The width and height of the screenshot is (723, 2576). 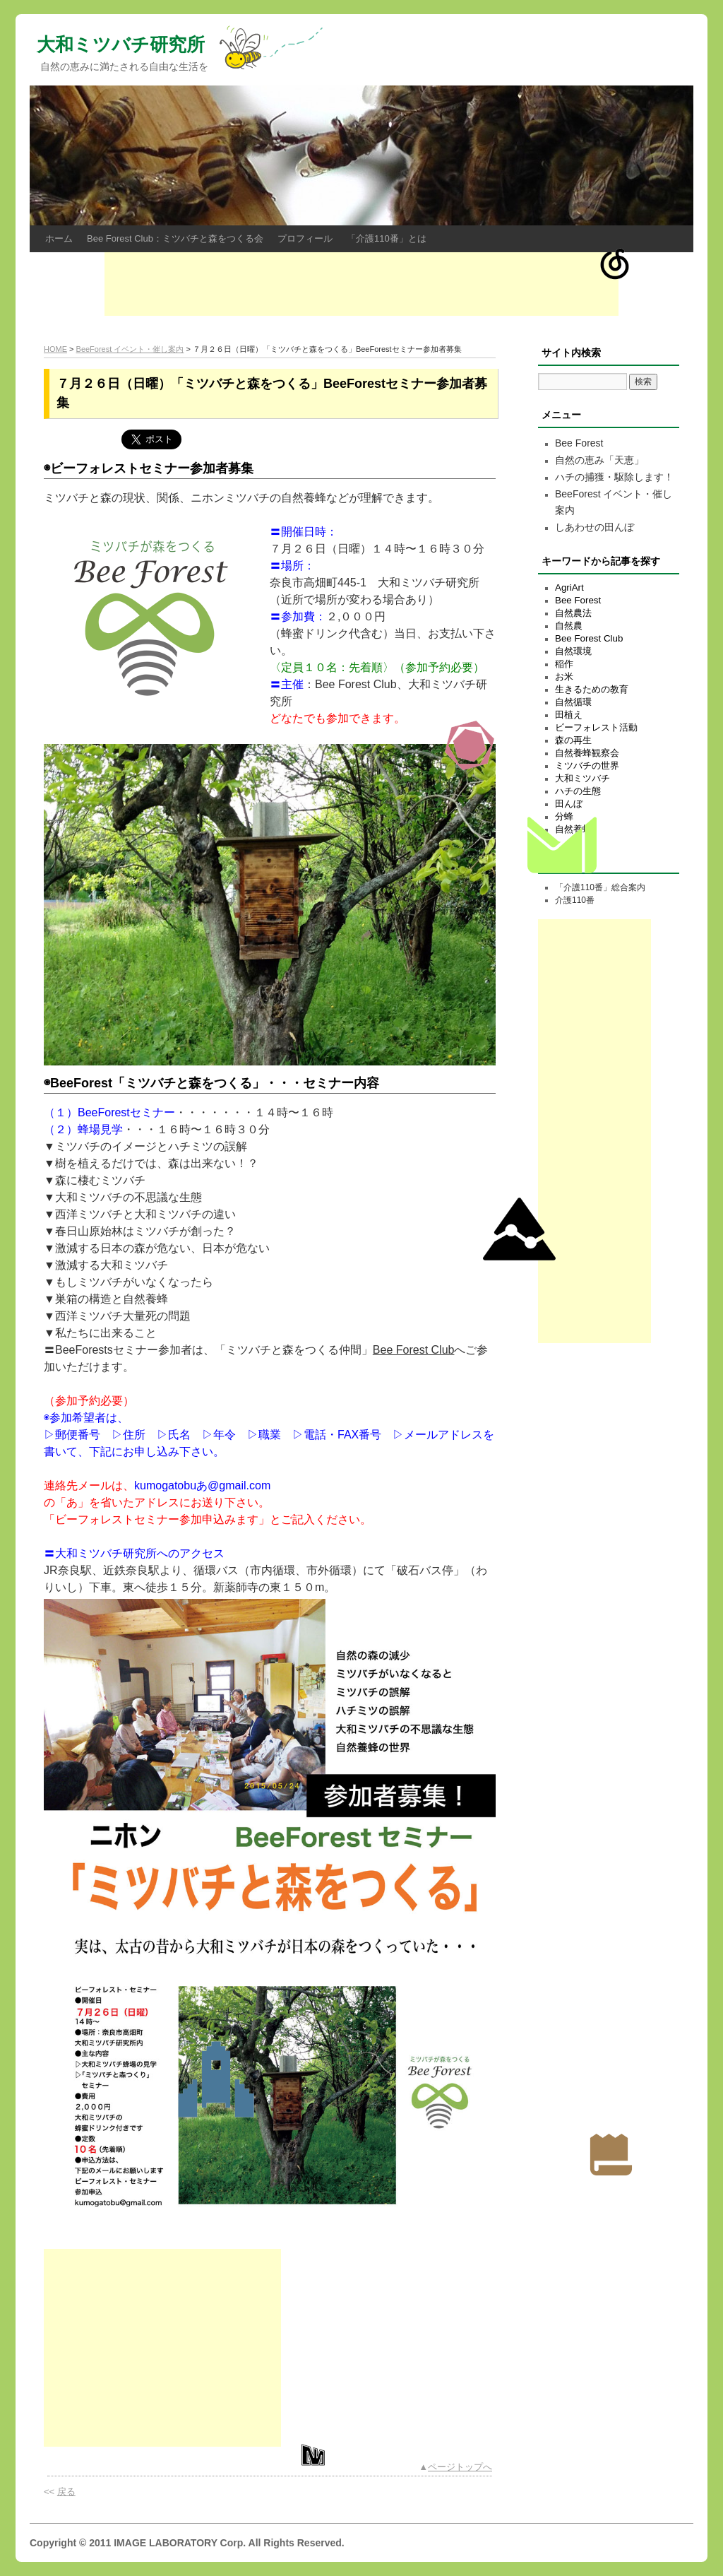 I want to click on open ProtonMail app, so click(x=562, y=845).